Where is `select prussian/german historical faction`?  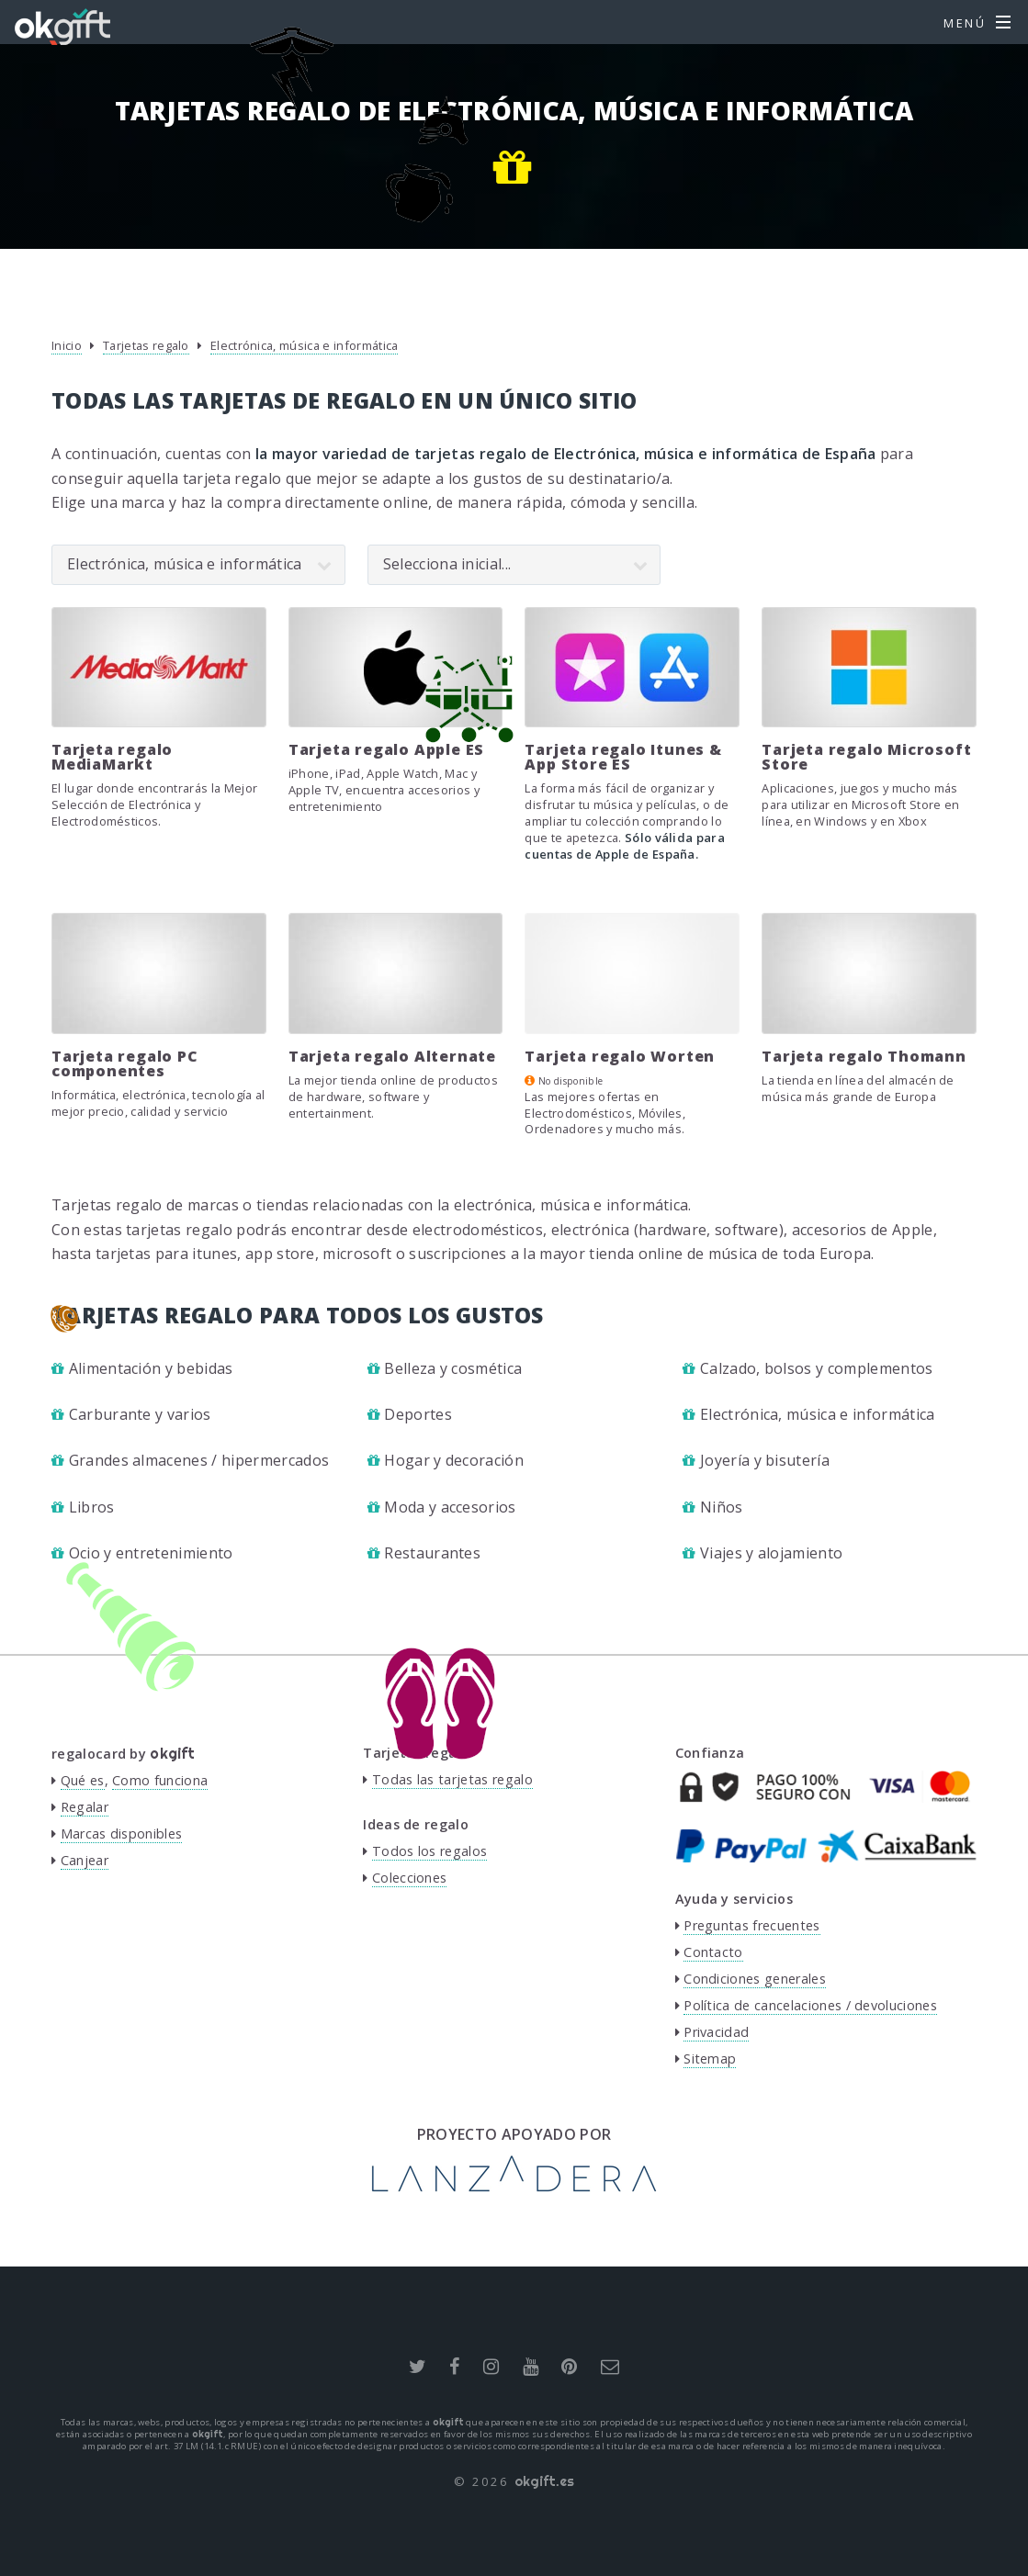 select prussian/german historical faction is located at coordinates (443, 122).